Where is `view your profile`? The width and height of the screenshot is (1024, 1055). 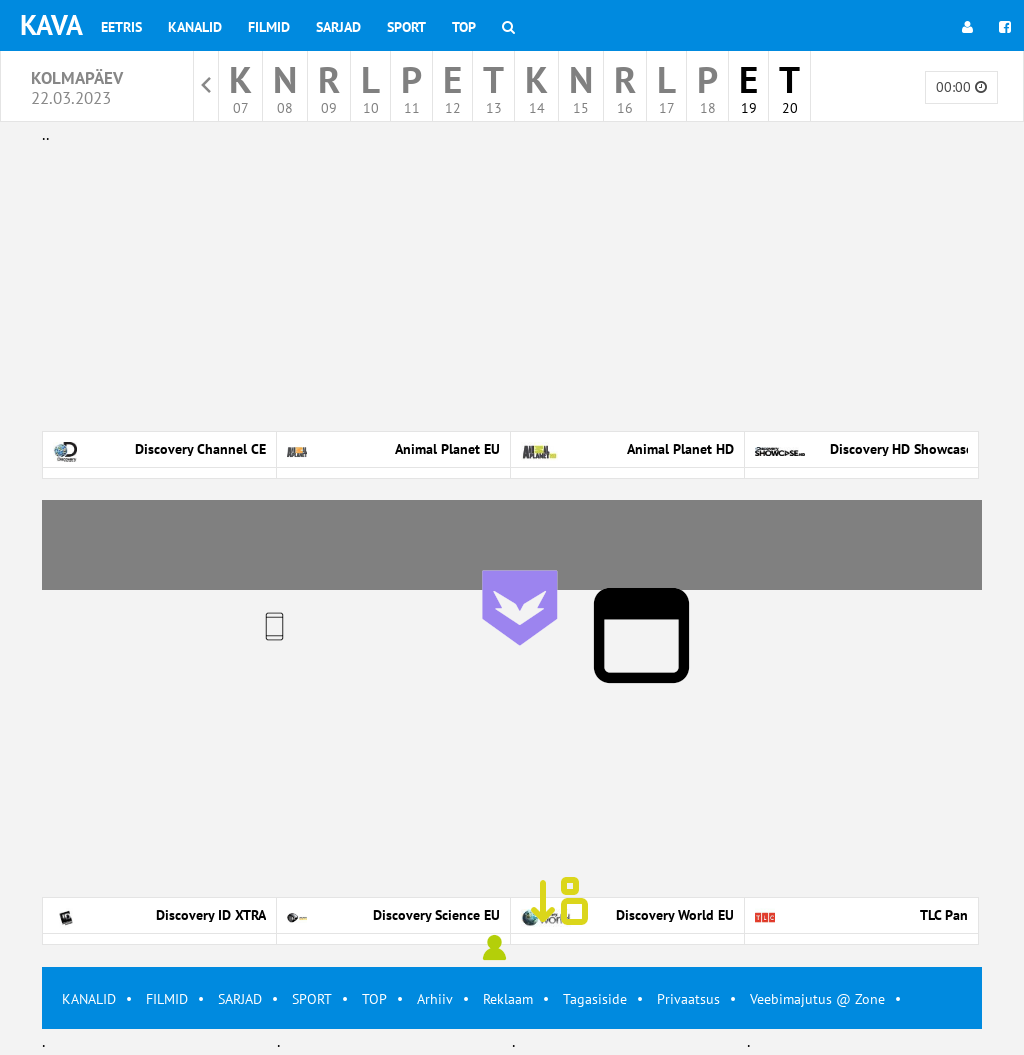 view your profile is located at coordinates (494, 948).